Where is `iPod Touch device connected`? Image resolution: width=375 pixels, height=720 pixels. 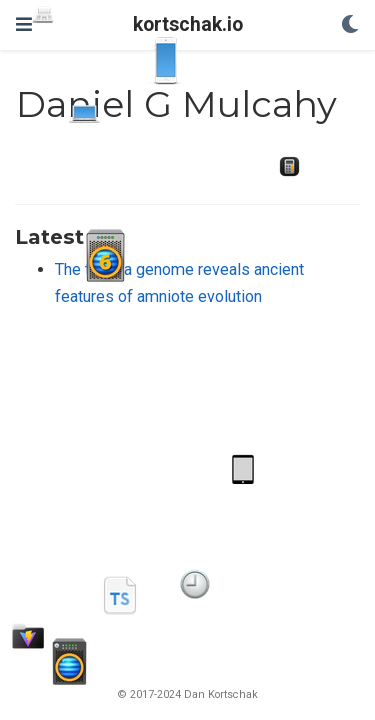 iPod Touch device connected is located at coordinates (166, 61).